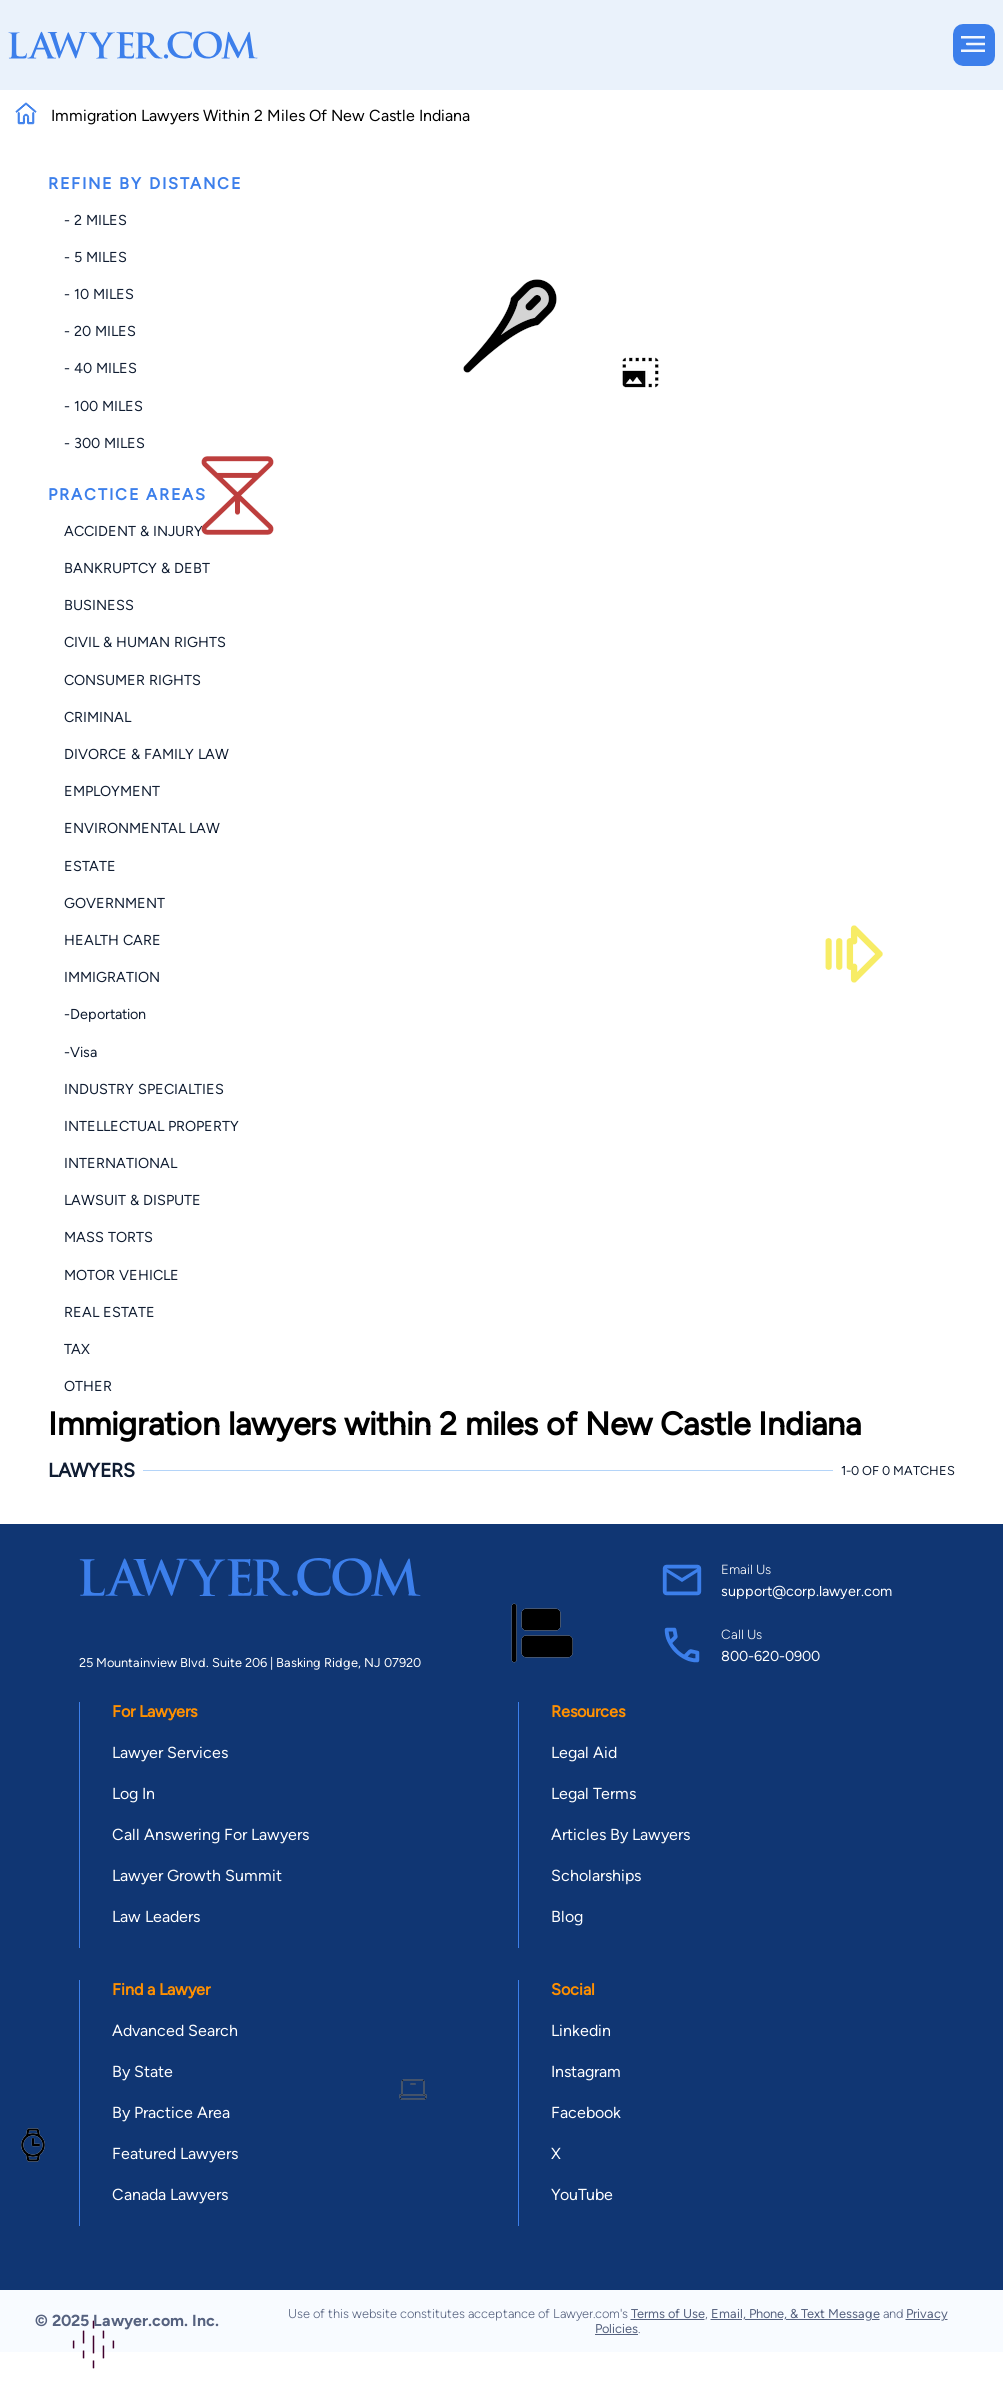  What do you see at coordinates (640, 372) in the screenshot?
I see `resize image to large format` at bounding box center [640, 372].